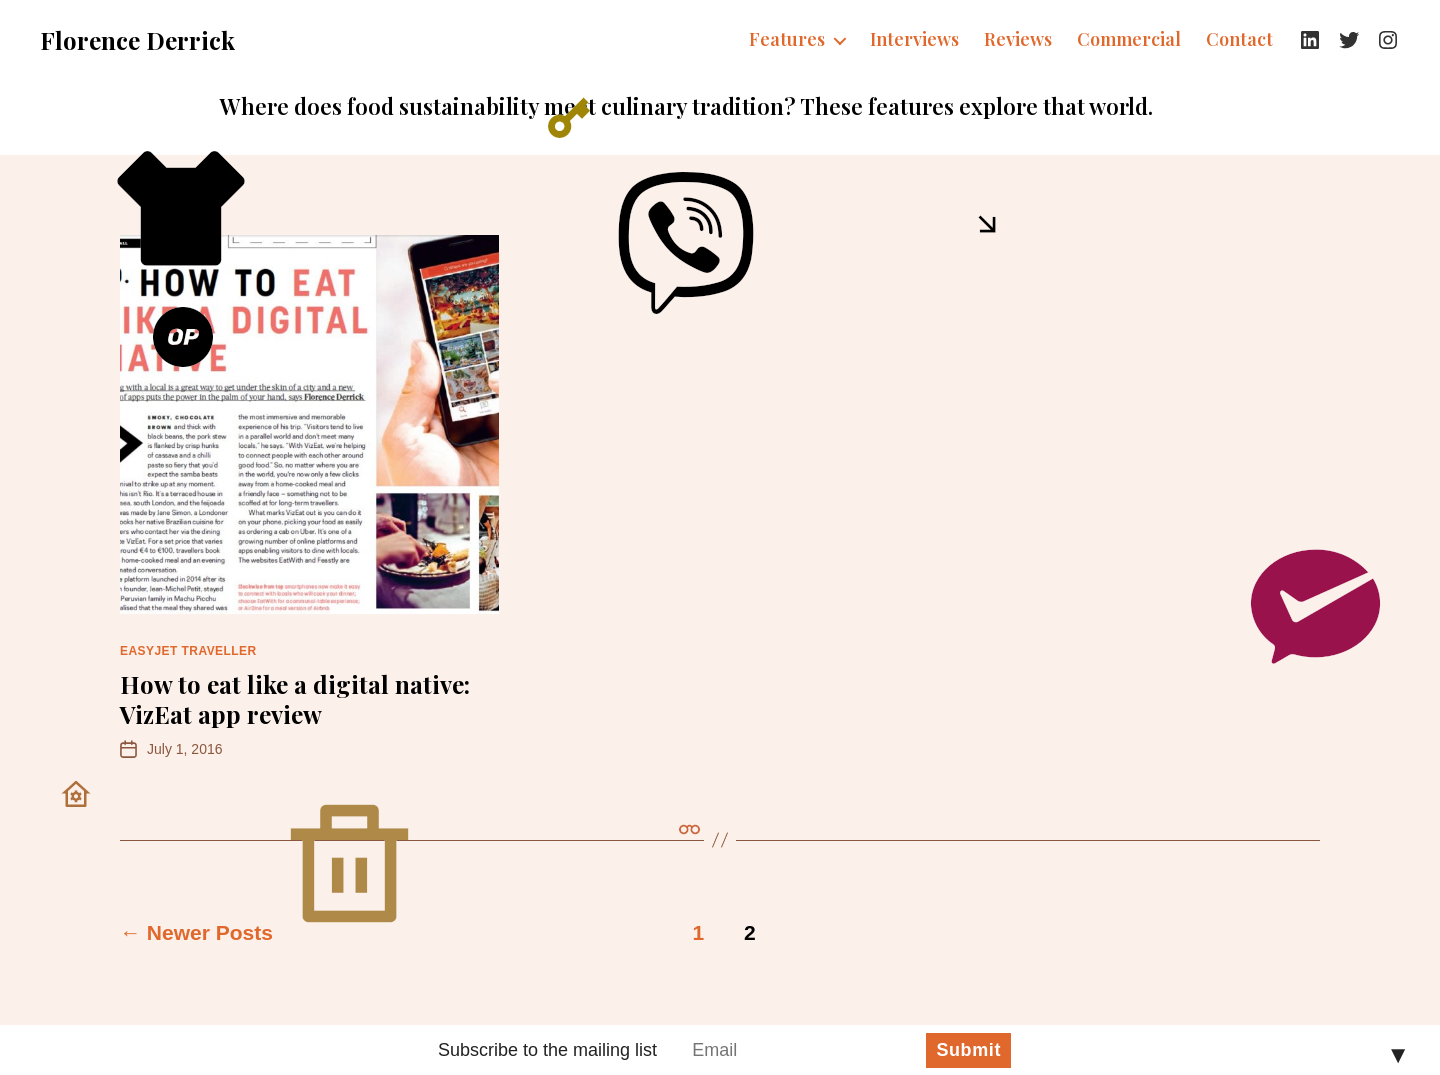  I want to click on access home settings, so click(76, 795).